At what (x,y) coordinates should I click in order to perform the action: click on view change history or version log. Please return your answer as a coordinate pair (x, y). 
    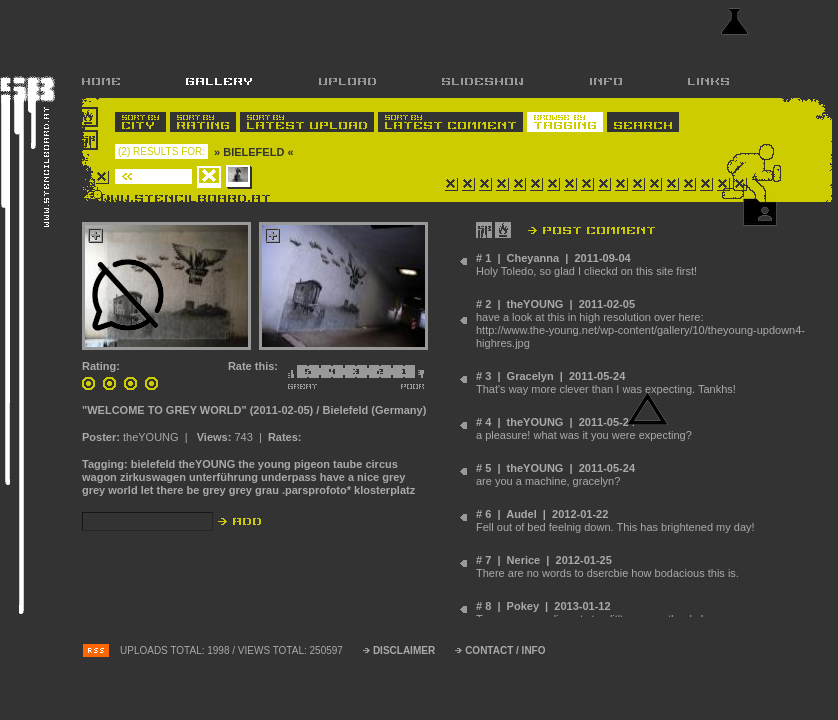
    Looking at the image, I should click on (647, 408).